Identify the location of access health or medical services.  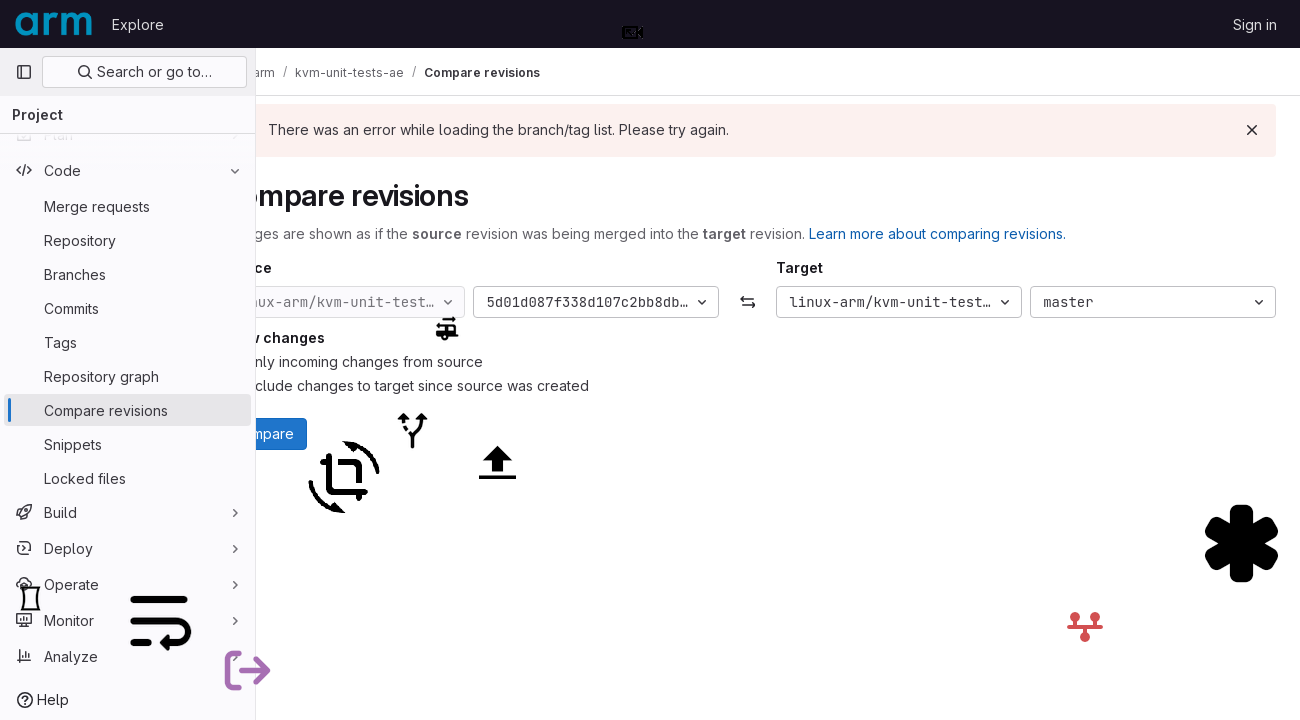
(1241, 543).